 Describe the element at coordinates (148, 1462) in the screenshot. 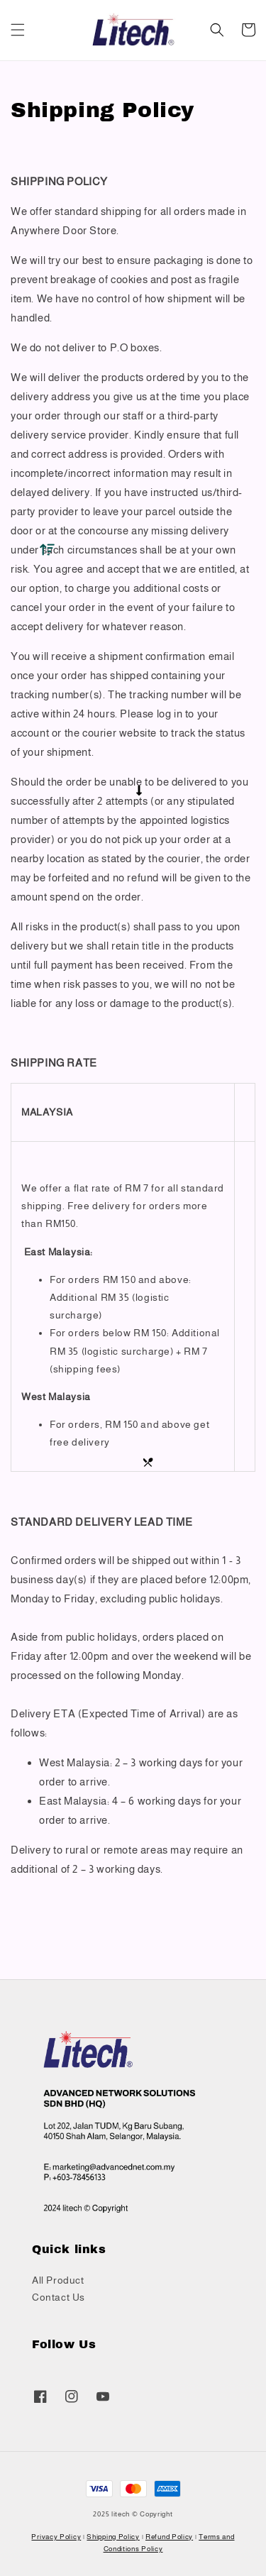

I see `view restaurant or dining options` at that location.